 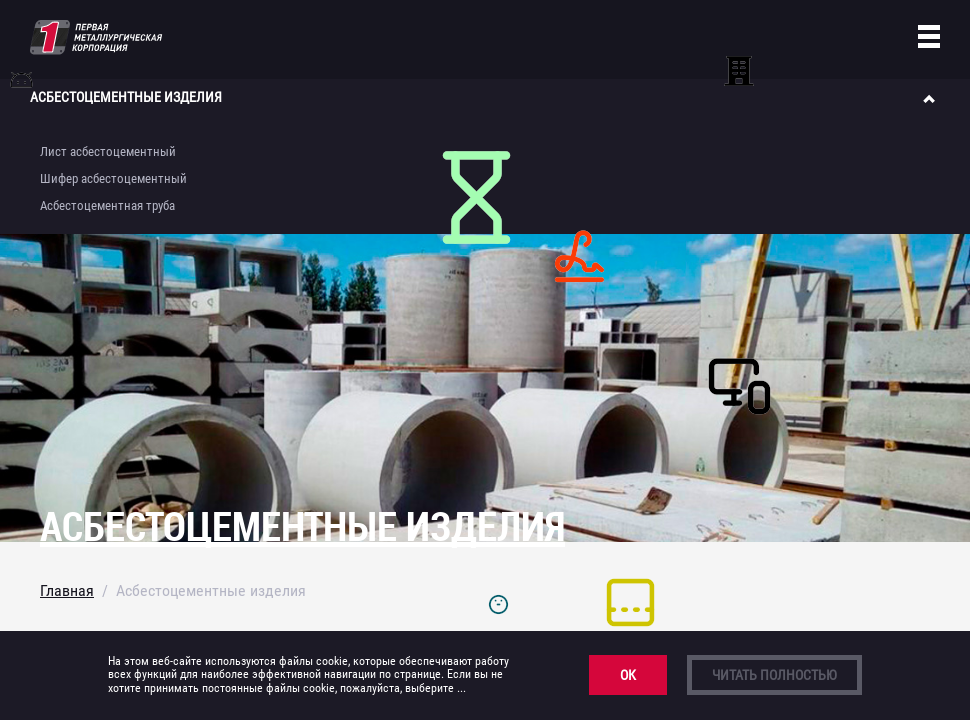 What do you see at coordinates (630, 602) in the screenshot?
I see `toggle bottom panel visibility` at bounding box center [630, 602].